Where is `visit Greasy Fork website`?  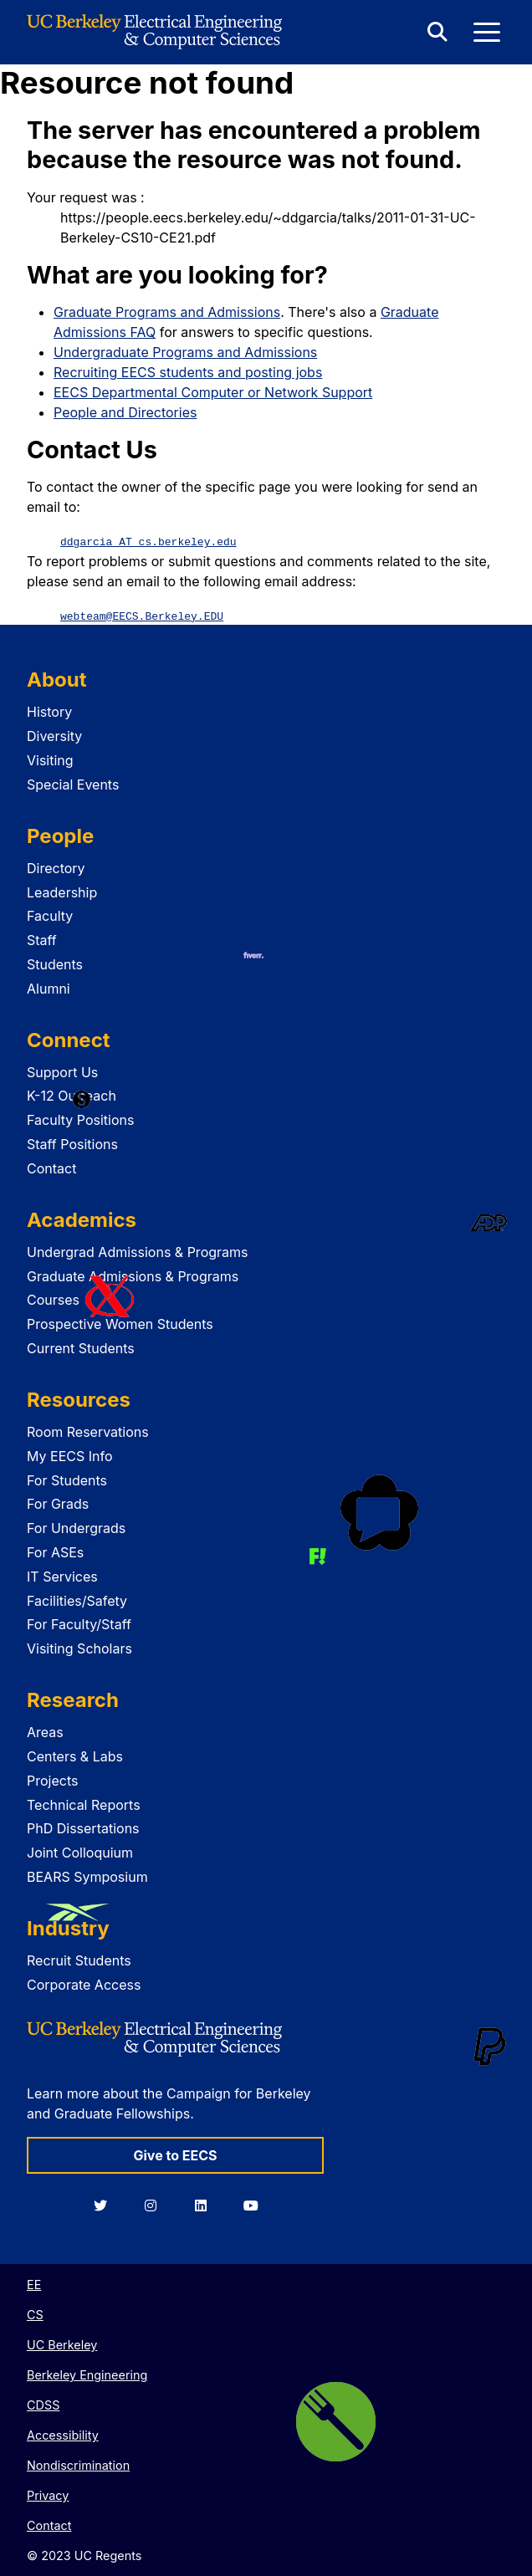 visit Greasy Fork website is located at coordinates (335, 2421).